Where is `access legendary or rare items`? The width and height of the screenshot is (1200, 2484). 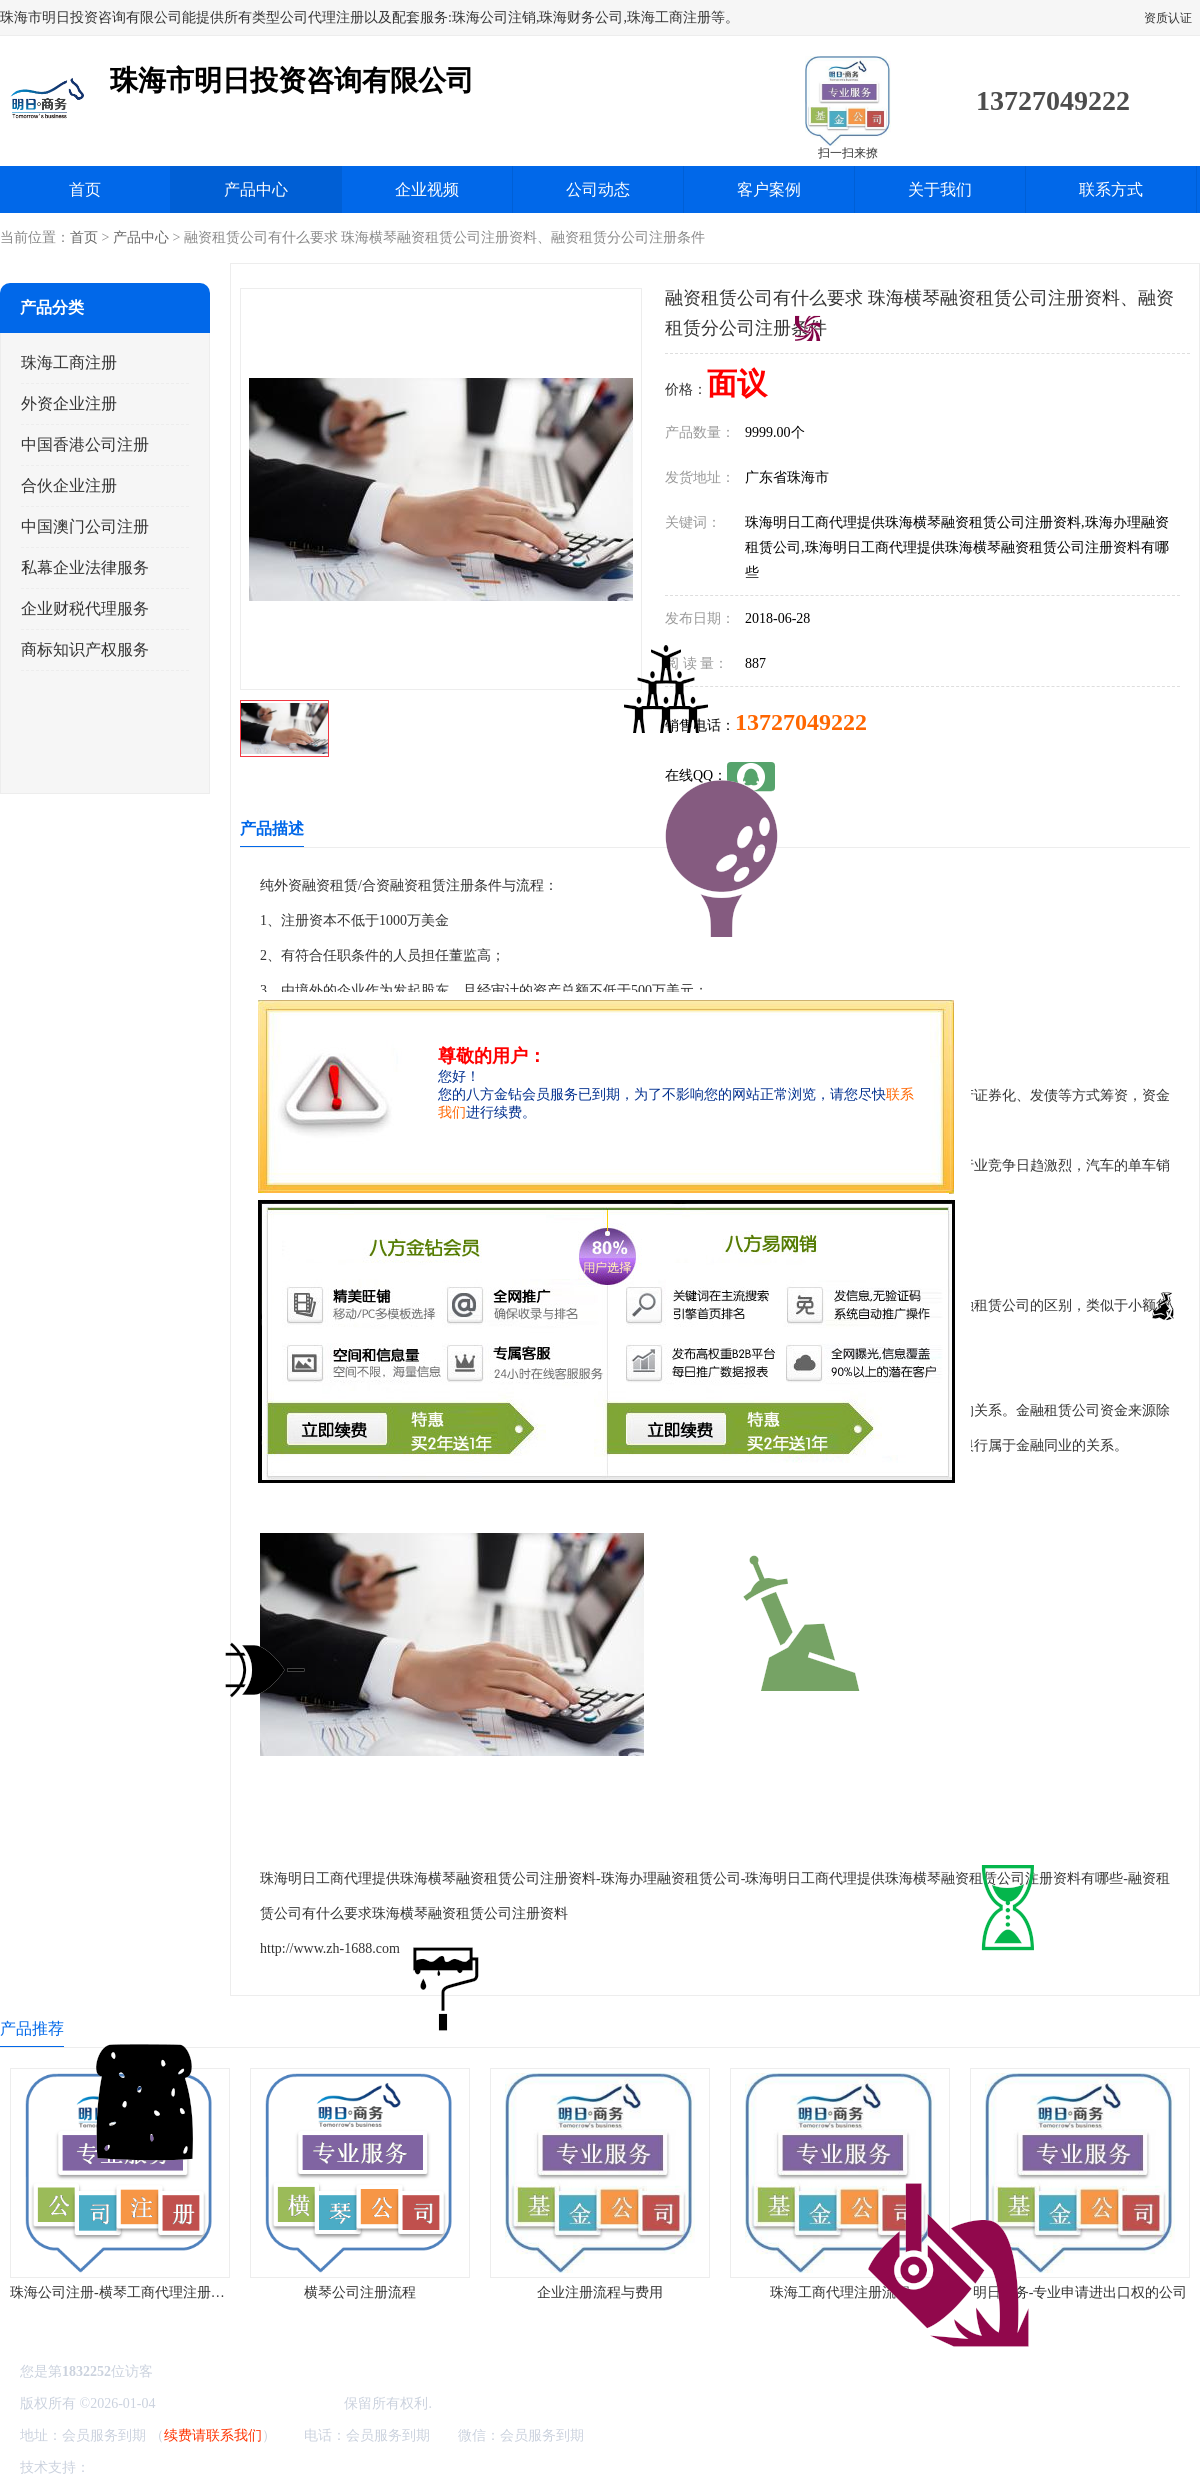
access legendary or rare items is located at coordinates (798, 1623).